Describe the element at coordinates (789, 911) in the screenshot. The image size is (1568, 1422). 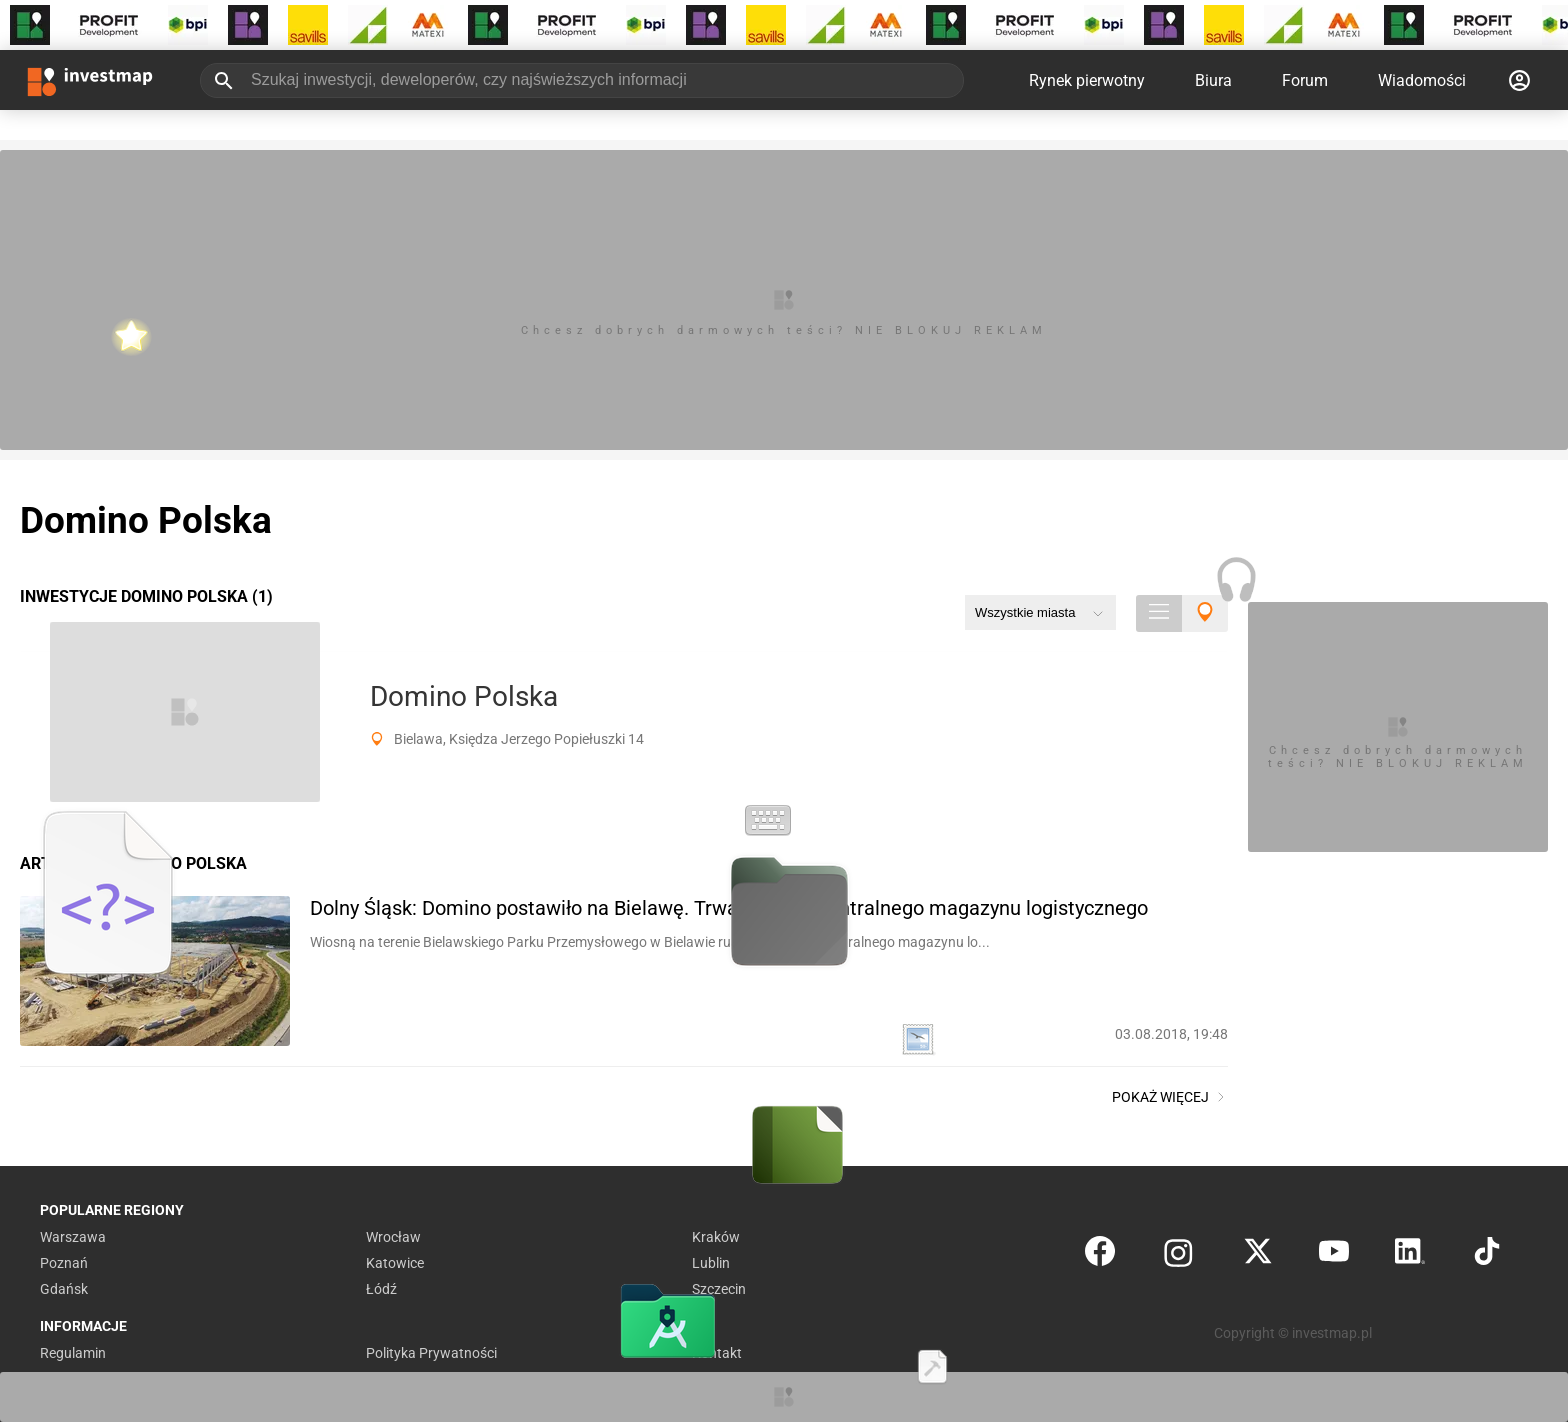
I see `open folder to view contents` at that location.